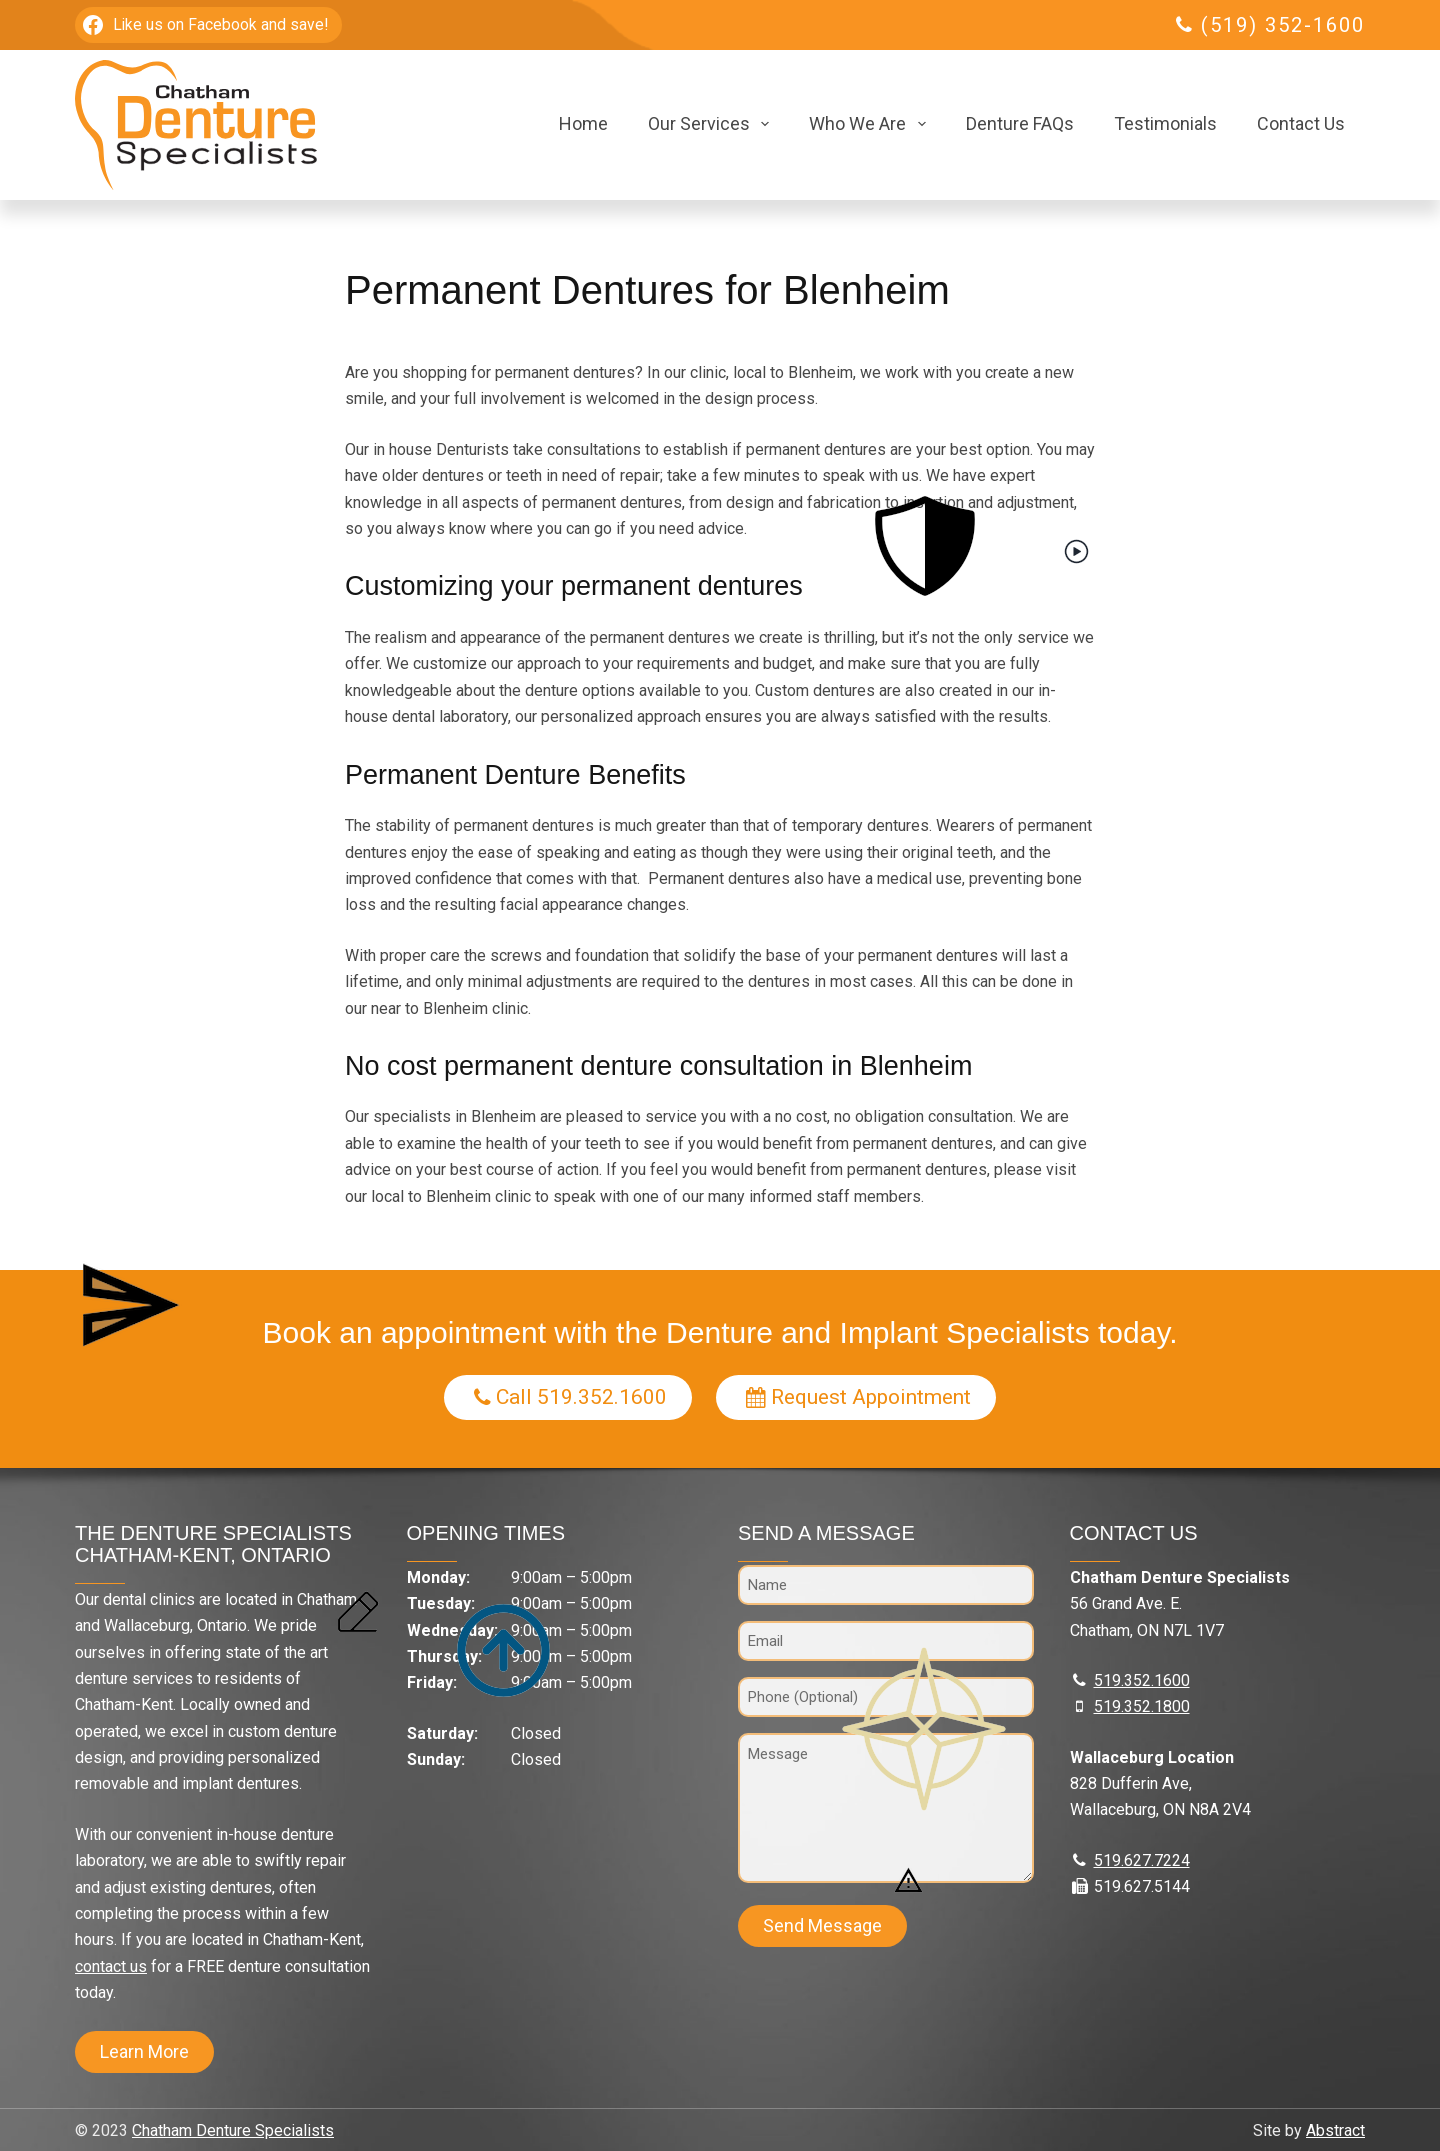 The image size is (1440, 2151). Describe the element at coordinates (1076, 551) in the screenshot. I see `play media or video content` at that location.